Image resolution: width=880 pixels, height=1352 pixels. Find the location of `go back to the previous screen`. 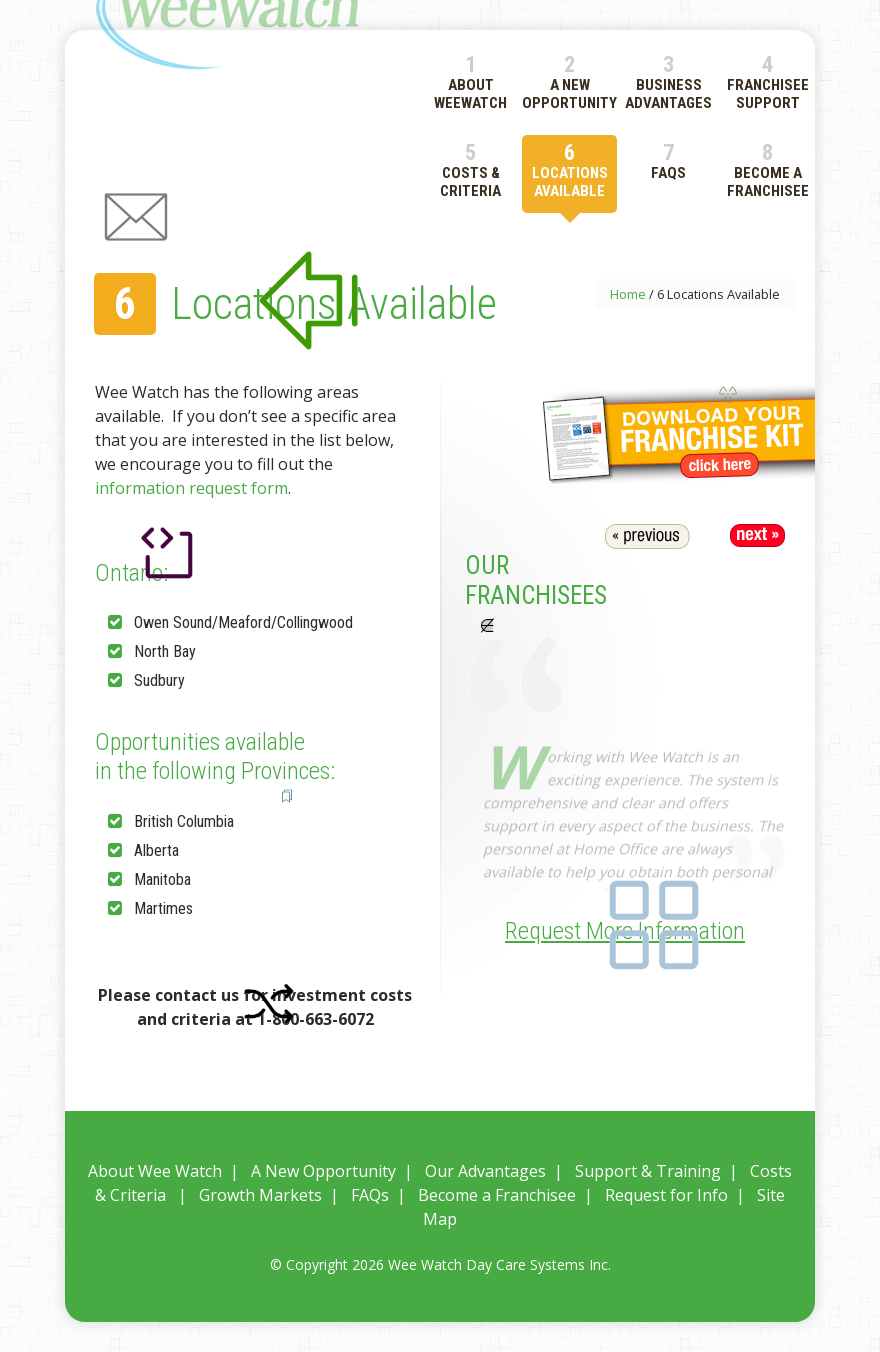

go back to the previous screen is located at coordinates (312, 300).